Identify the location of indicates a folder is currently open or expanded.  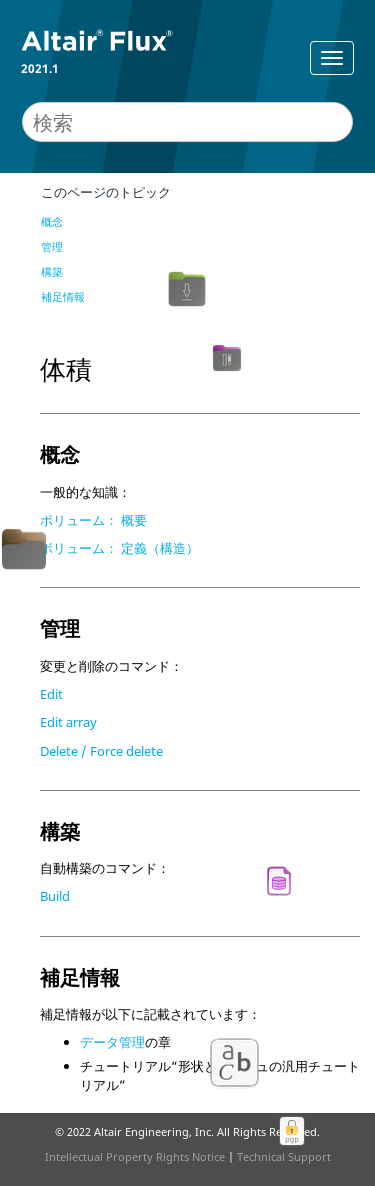
(24, 549).